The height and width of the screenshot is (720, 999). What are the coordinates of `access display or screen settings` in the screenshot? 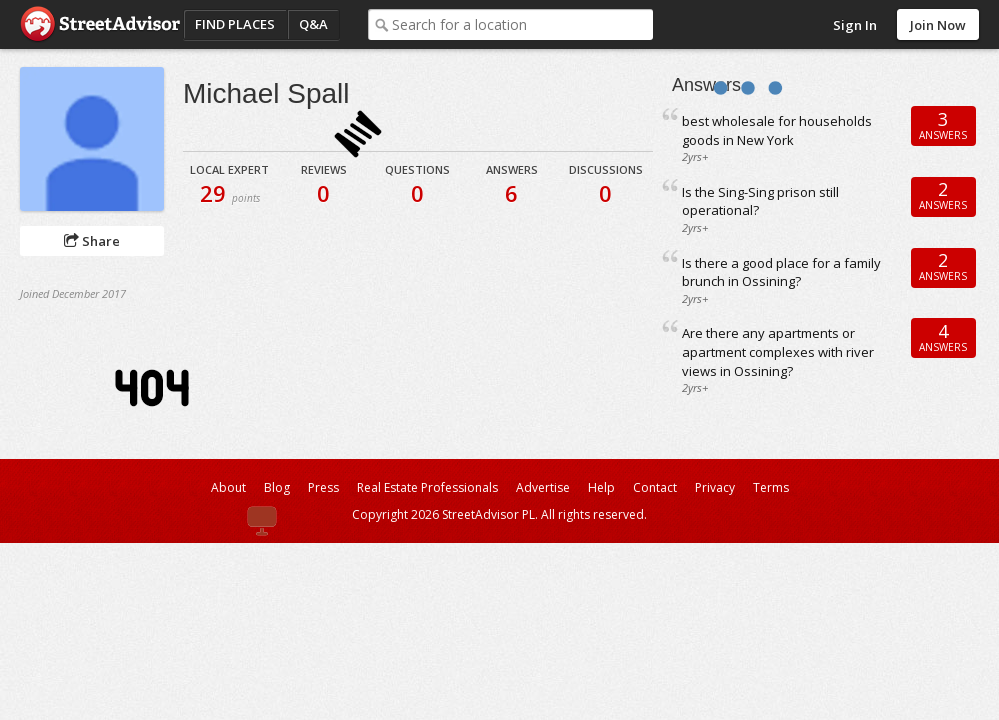 It's located at (262, 521).